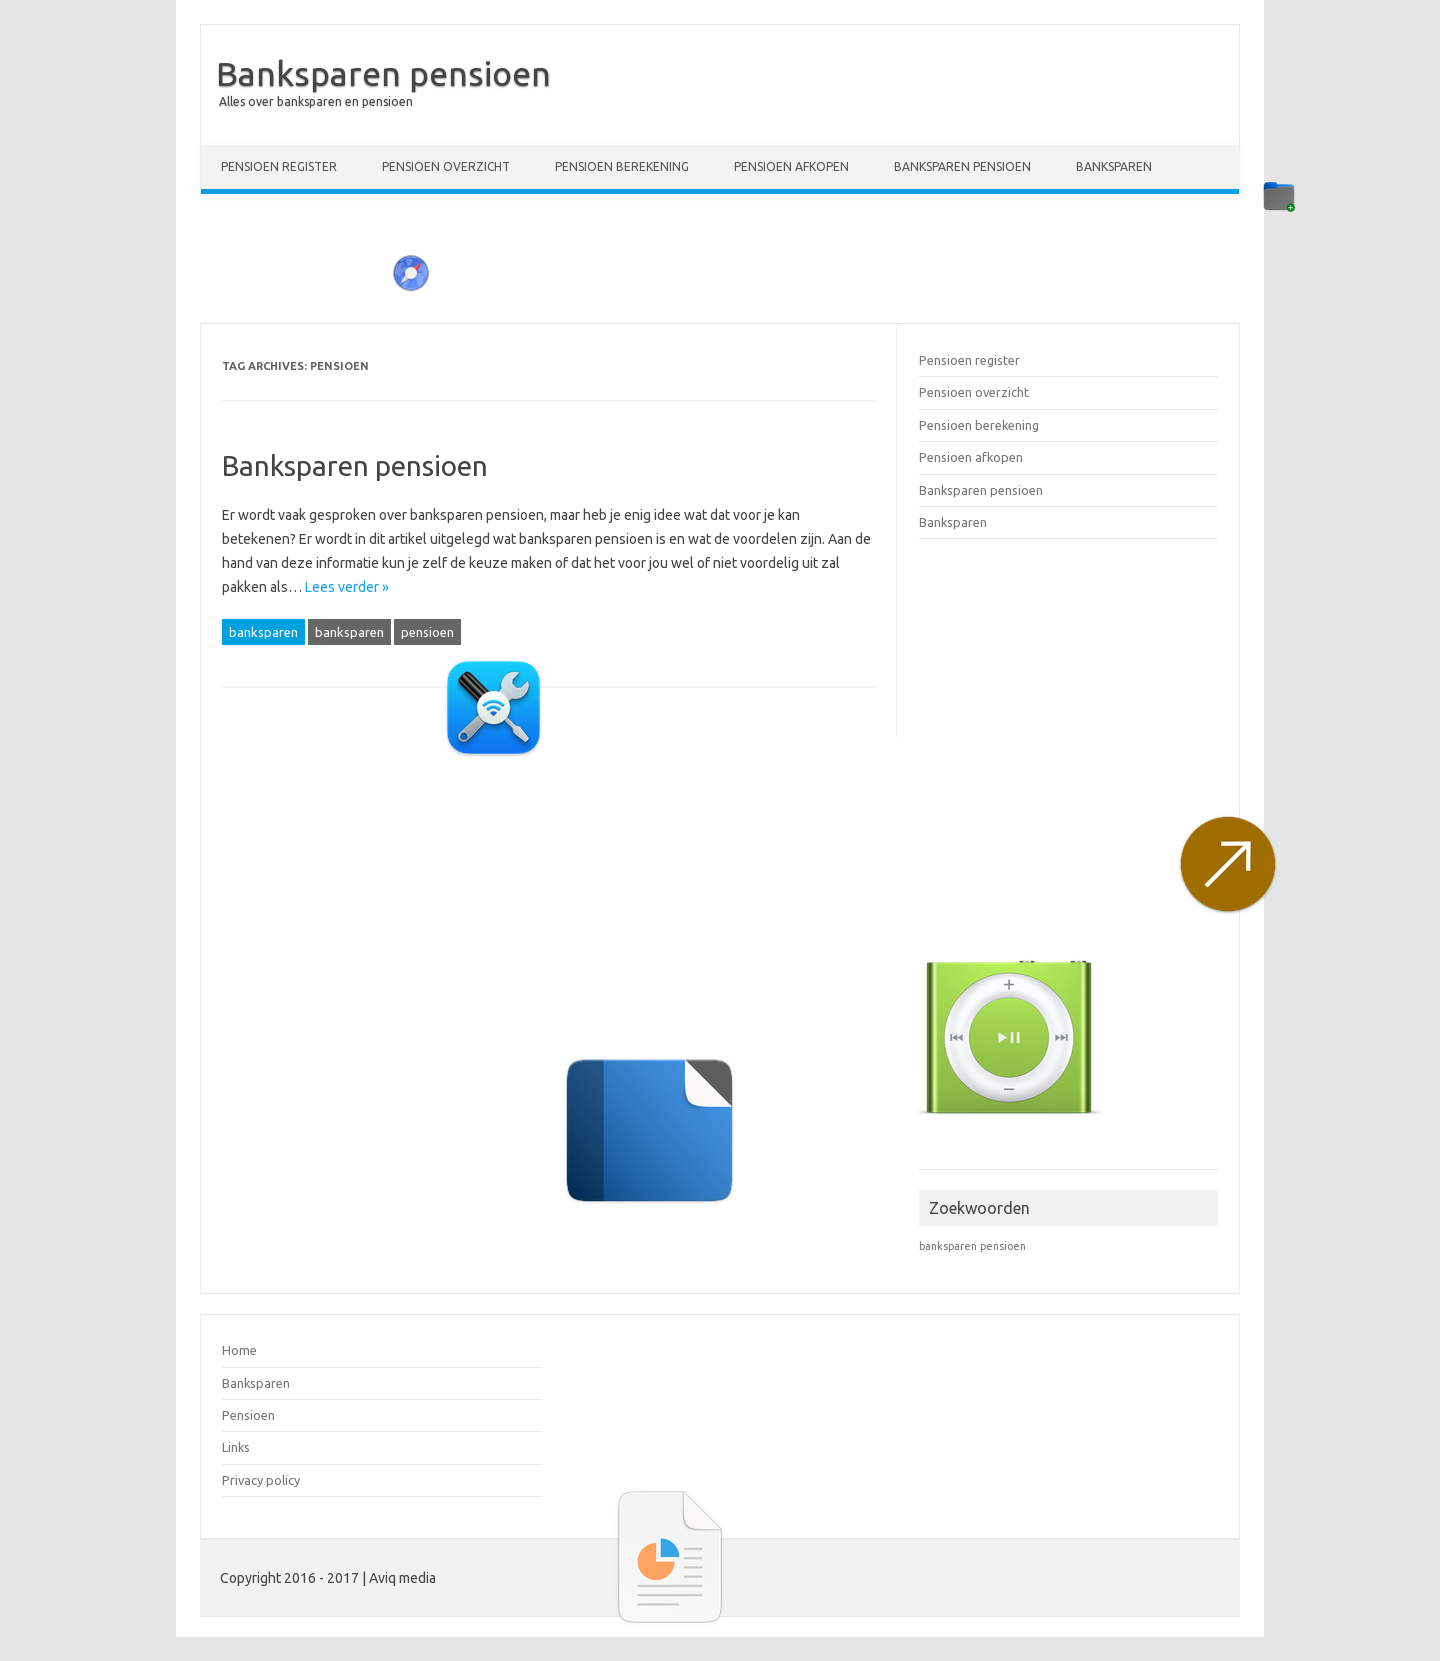  Describe the element at coordinates (1009, 1037) in the screenshot. I see `iPod shuffle device connected` at that location.